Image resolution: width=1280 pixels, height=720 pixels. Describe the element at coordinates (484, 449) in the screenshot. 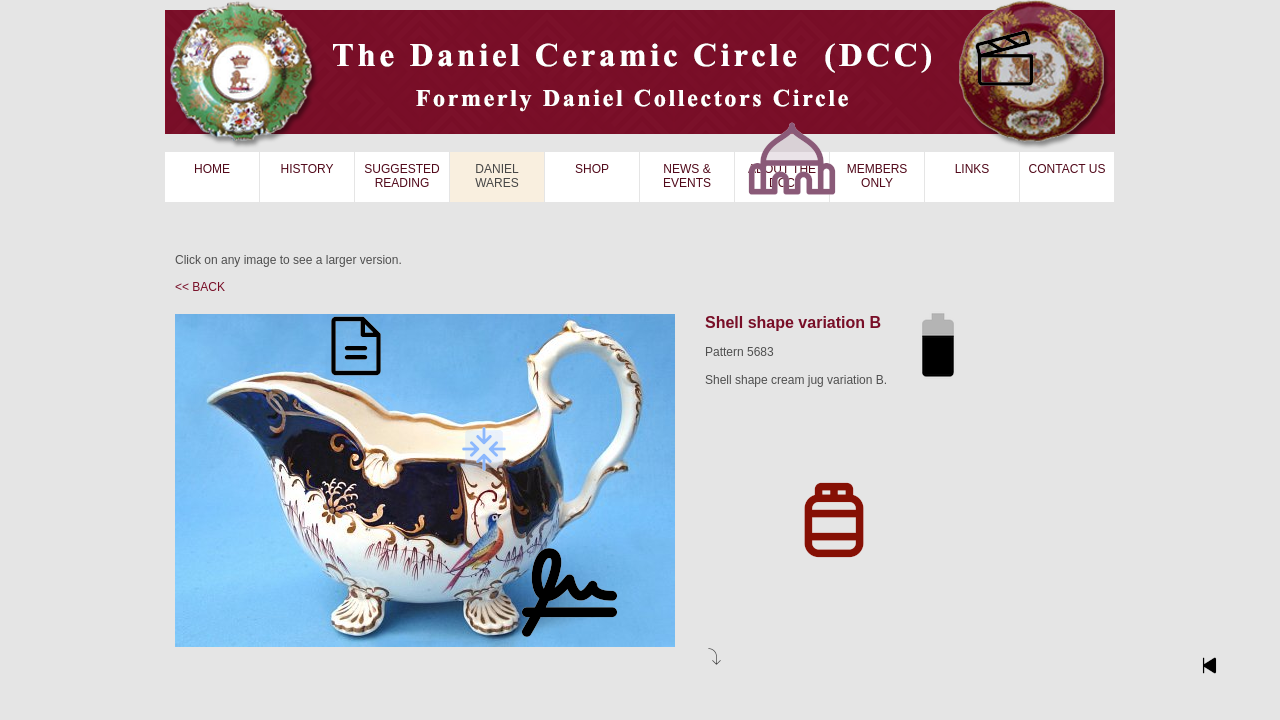

I see `collapse or minimize content` at that location.